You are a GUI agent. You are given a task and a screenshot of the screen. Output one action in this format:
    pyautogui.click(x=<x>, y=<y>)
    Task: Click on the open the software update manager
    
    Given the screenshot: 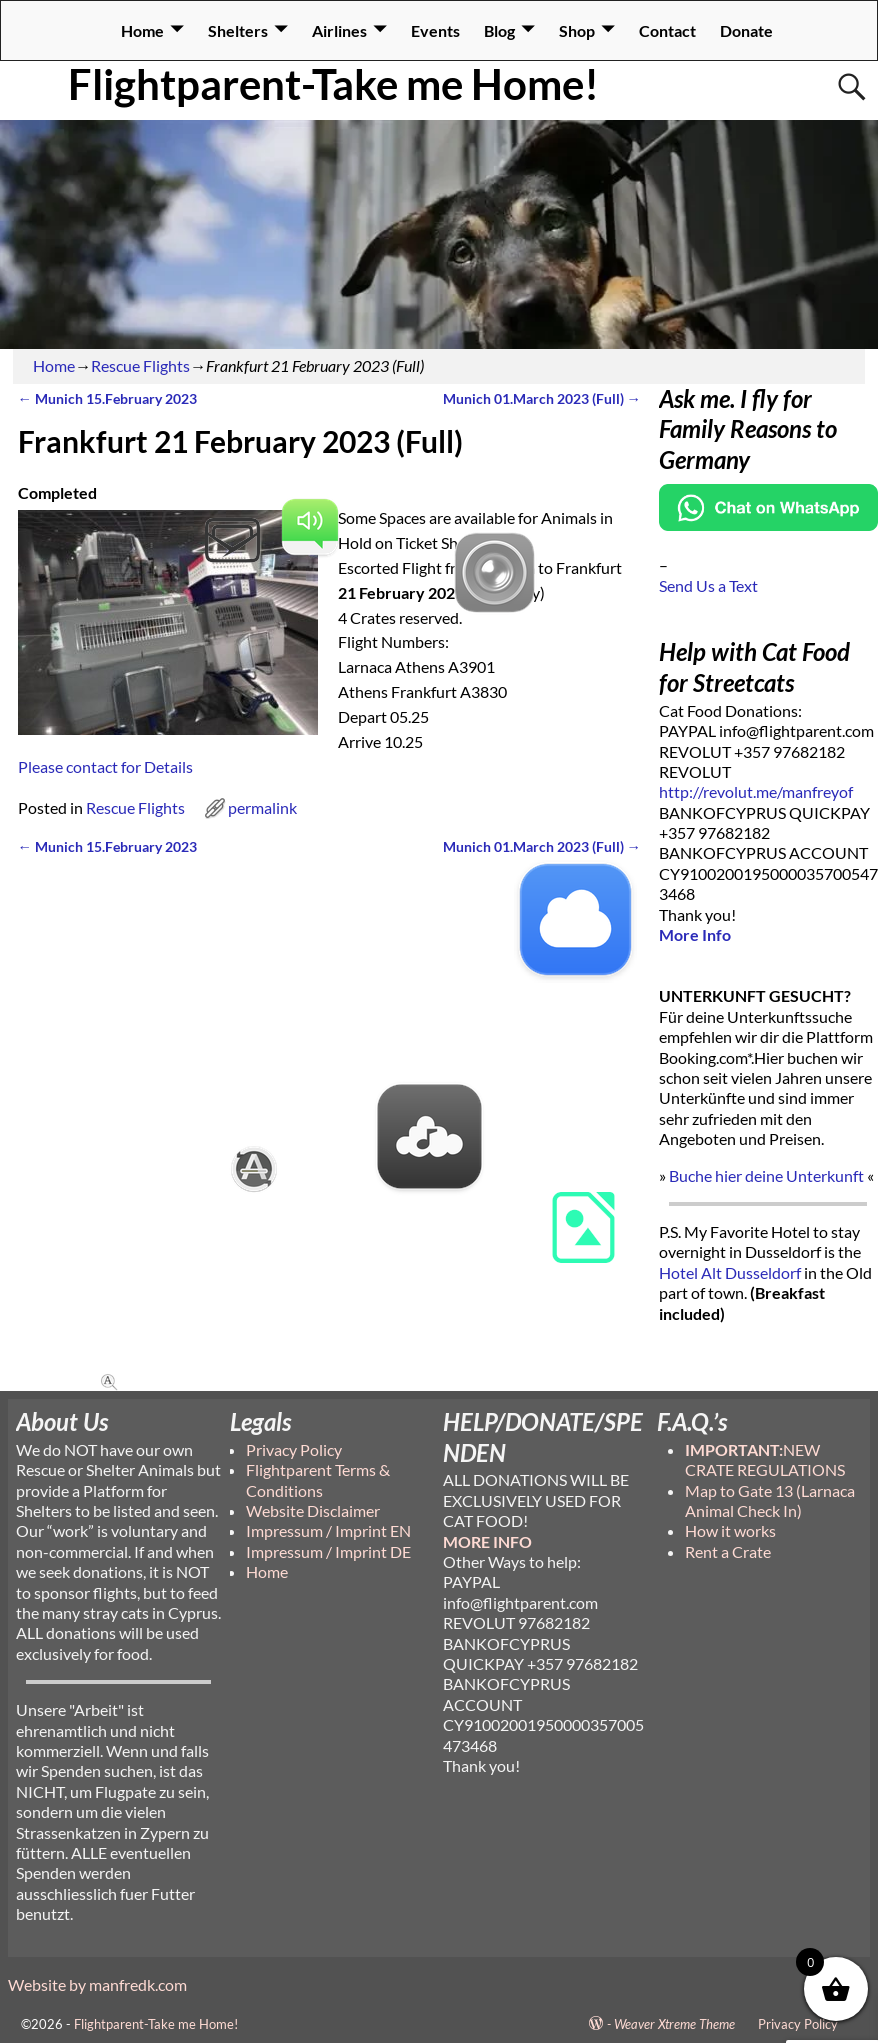 What is the action you would take?
    pyautogui.click(x=254, y=1169)
    